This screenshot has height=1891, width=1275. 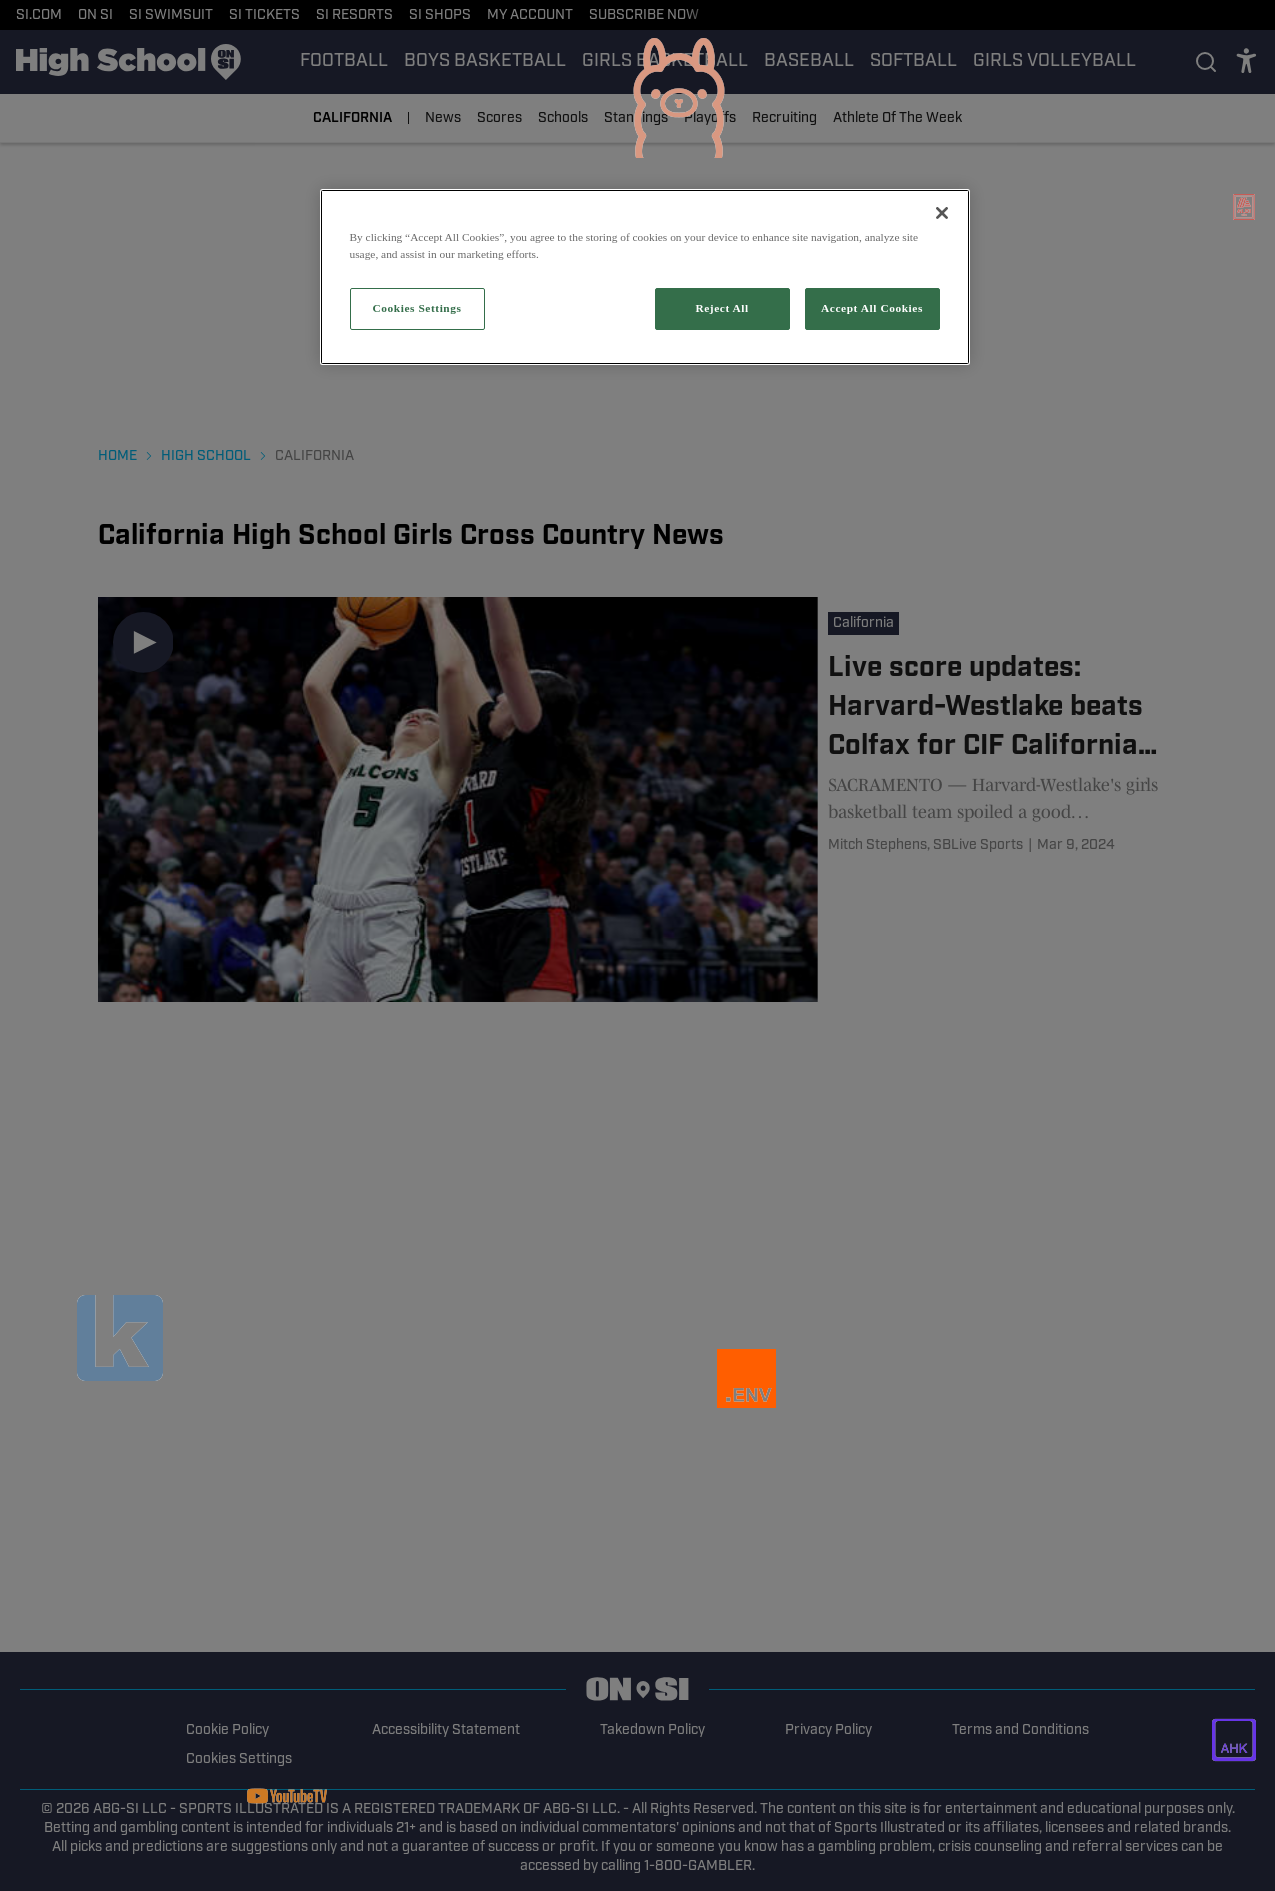 What do you see at coordinates (679, 98) in the screenshot?
I see `open the Ollama application` at bounding box center [679, 98].